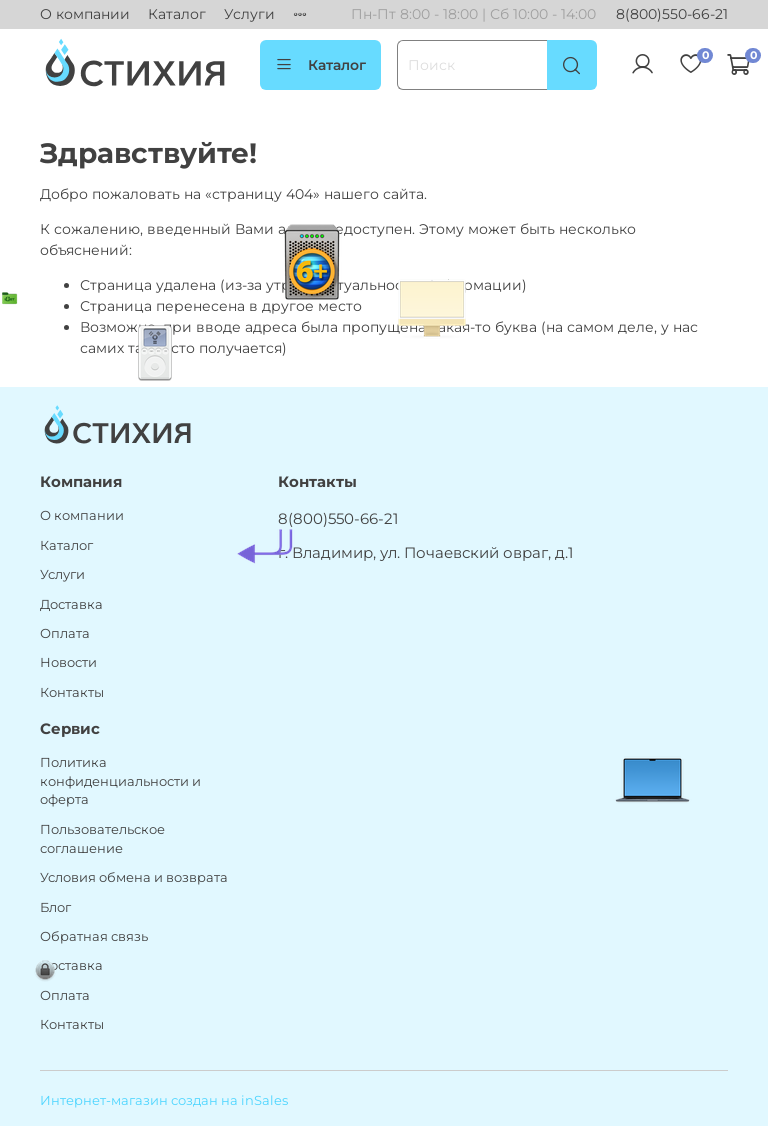  I want to click on indicates a locked or protected item, so click(82, 934).